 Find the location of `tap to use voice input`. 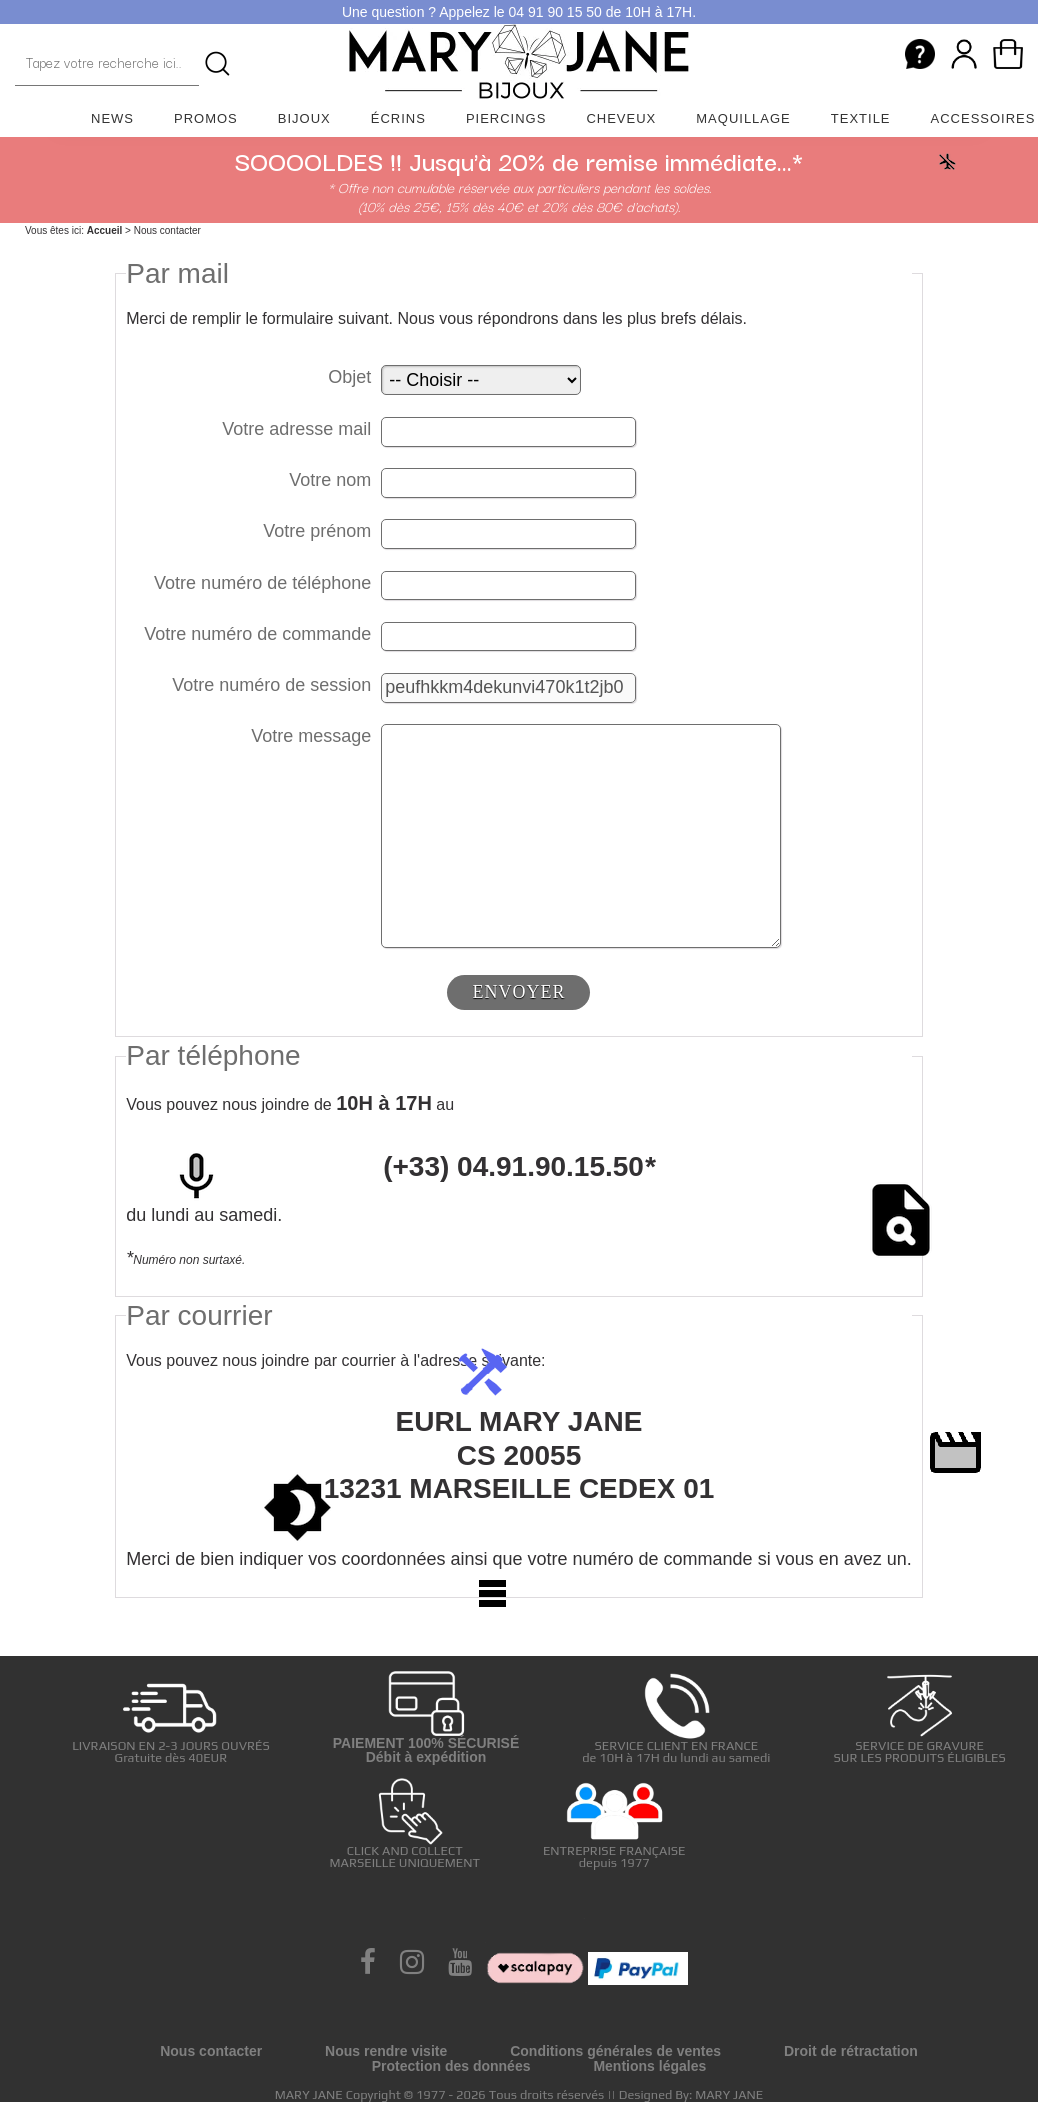

tap to use voice input is located at coordinates (196, 1174).